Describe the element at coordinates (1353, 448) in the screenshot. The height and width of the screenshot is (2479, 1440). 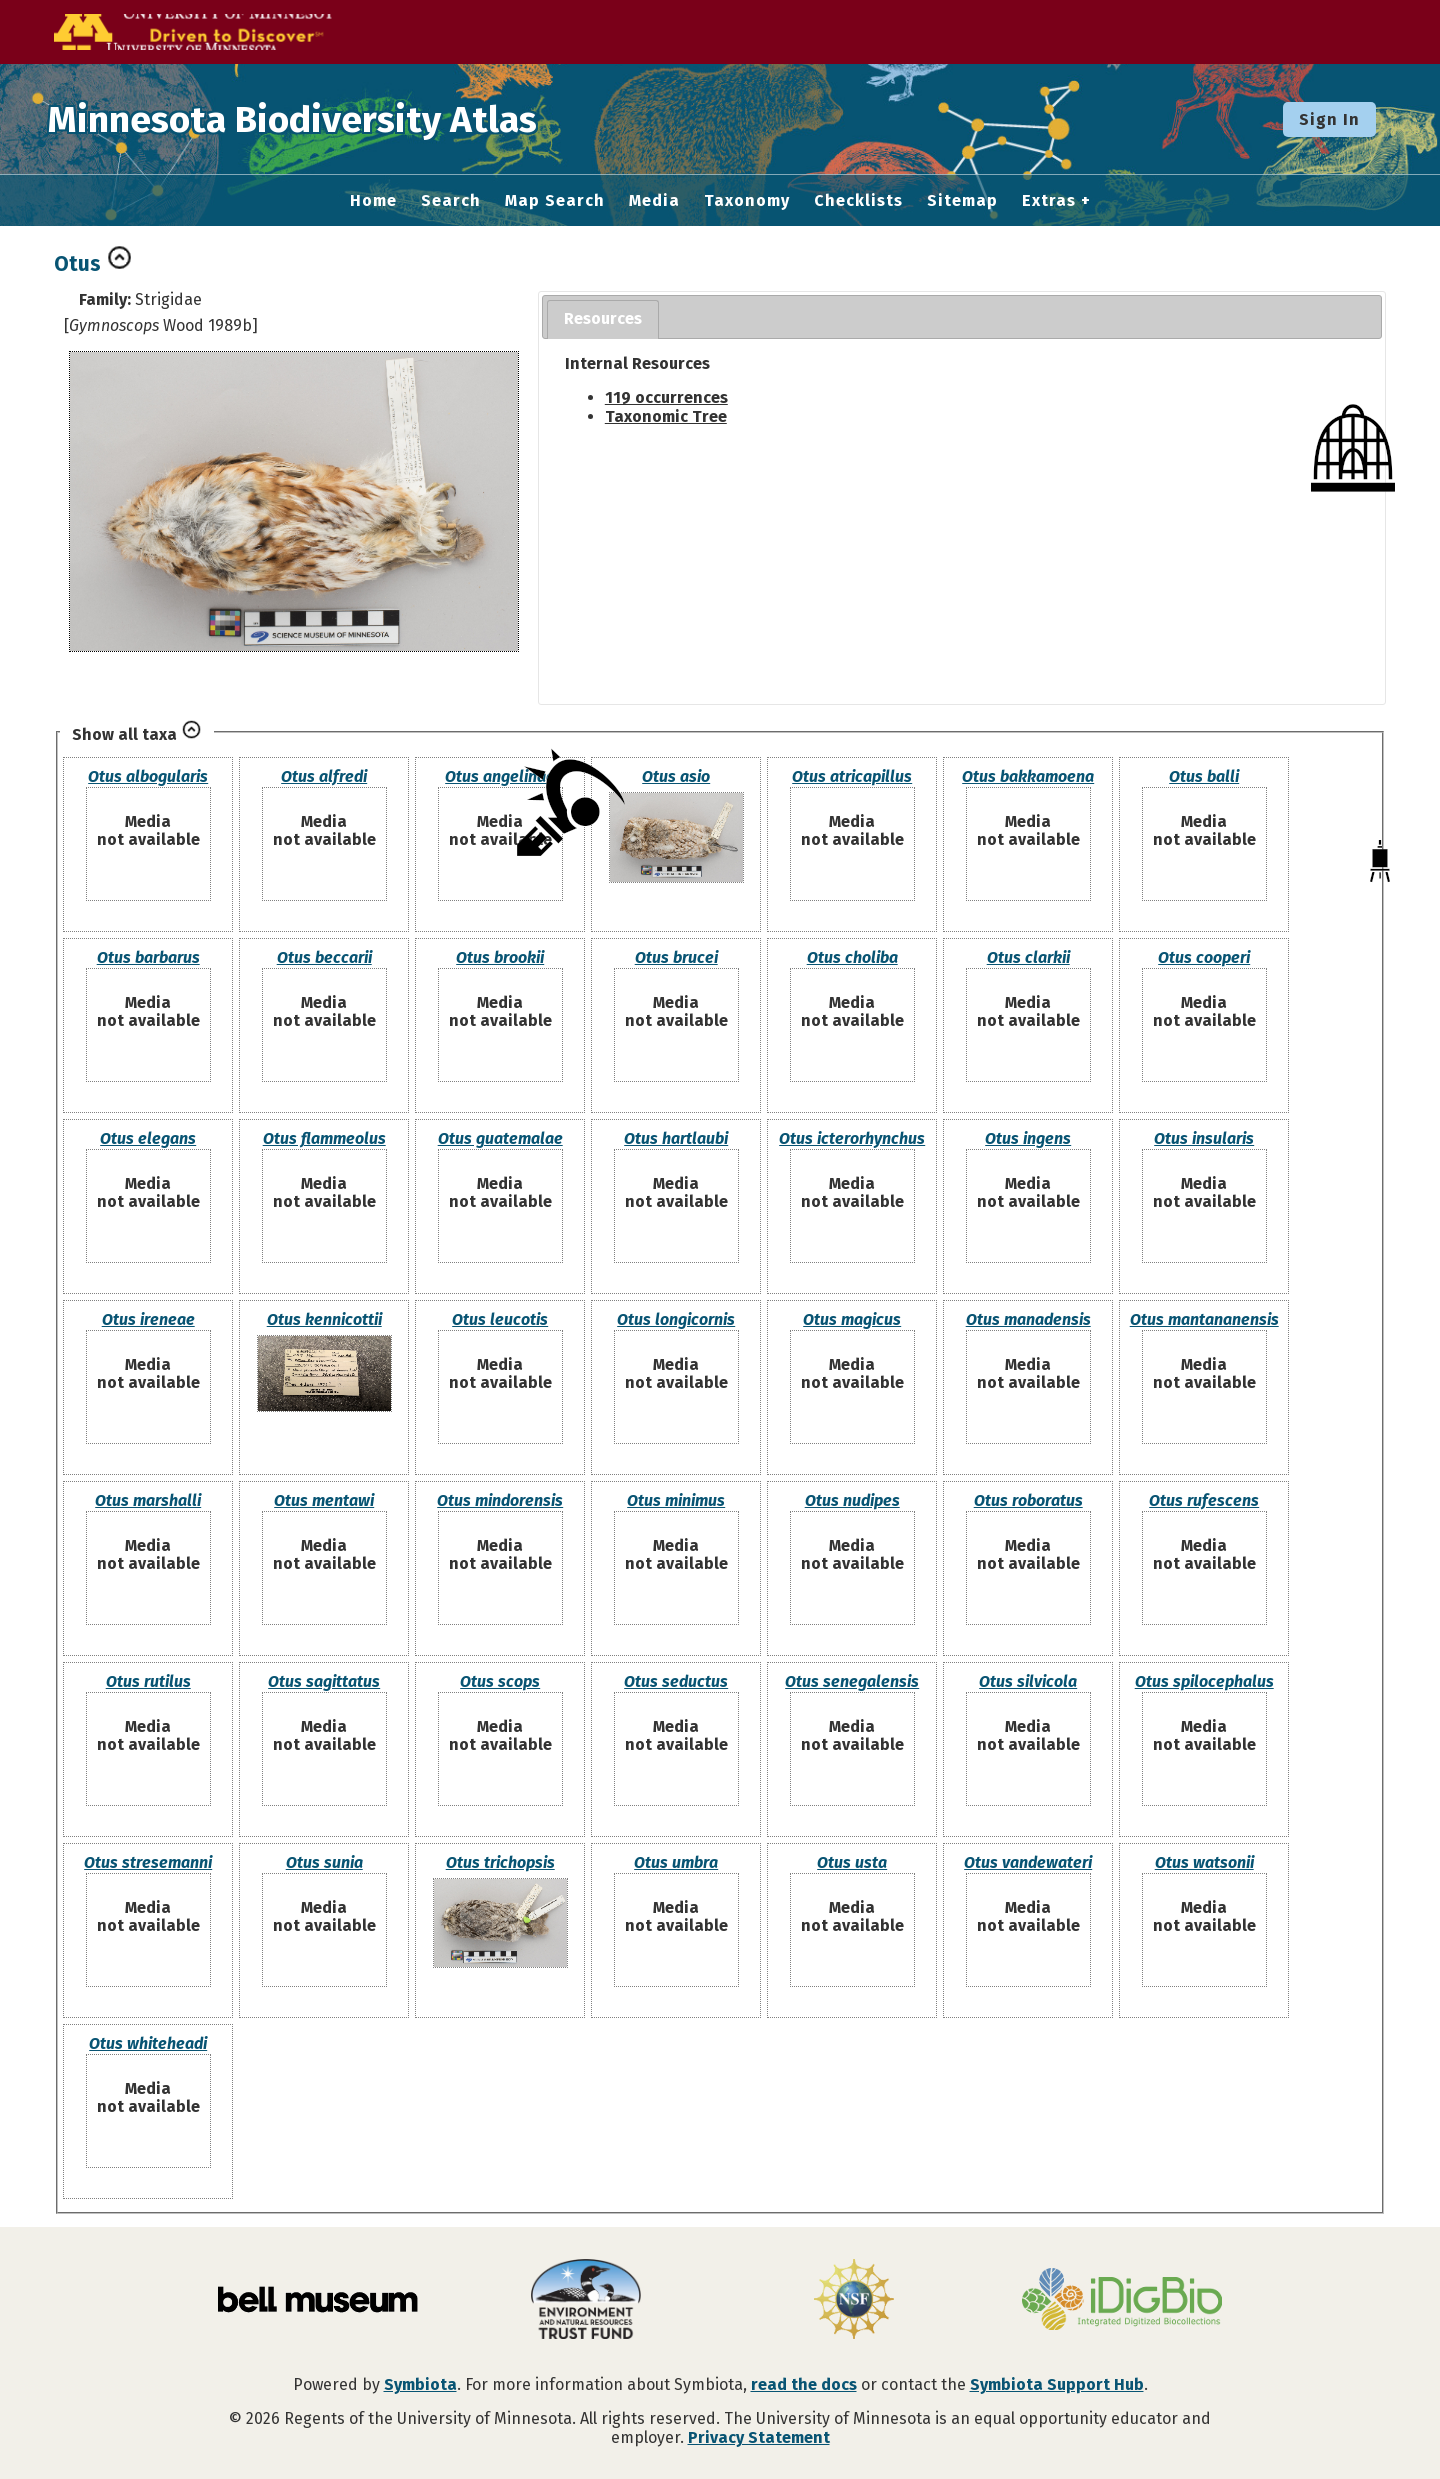
I see `bird cage item or decoration in a game inventory` at that location.